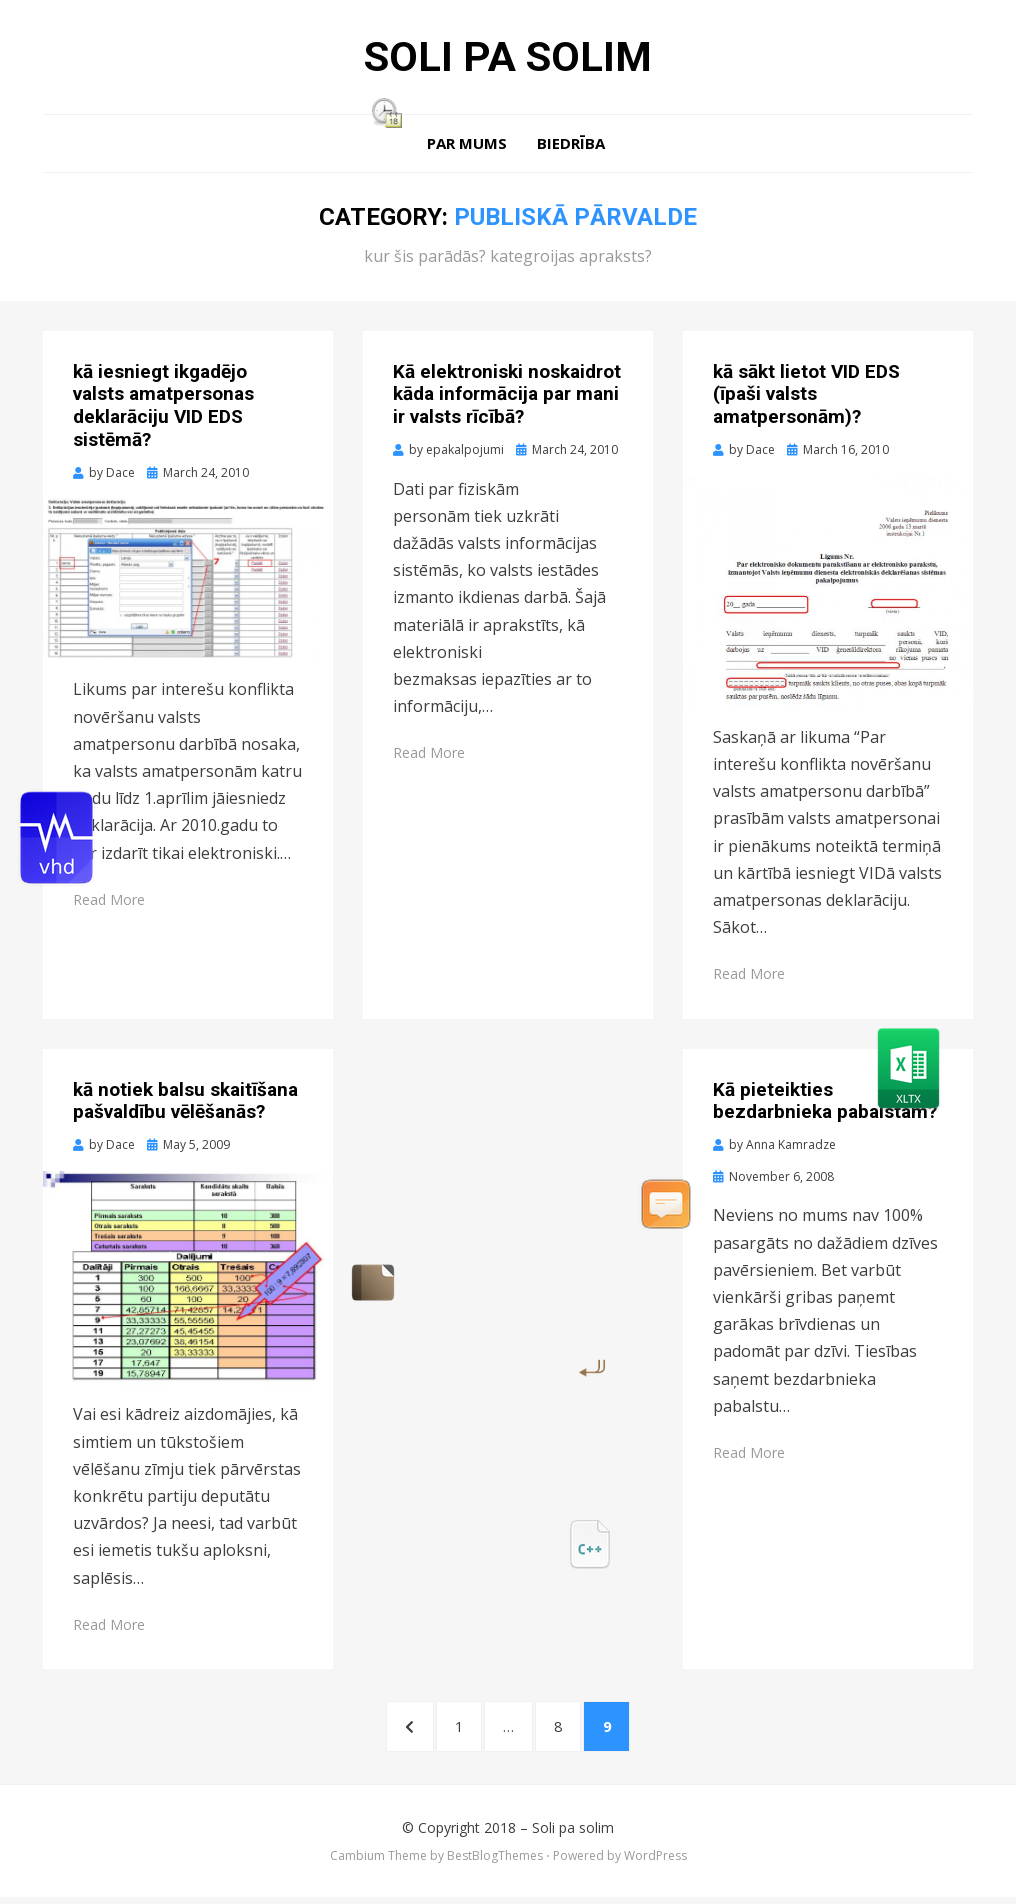  What do you see at coordinates (908, 1069) in the screenshot?
I see `excel spreadsheet template file` at bounding box center [908, 1069].